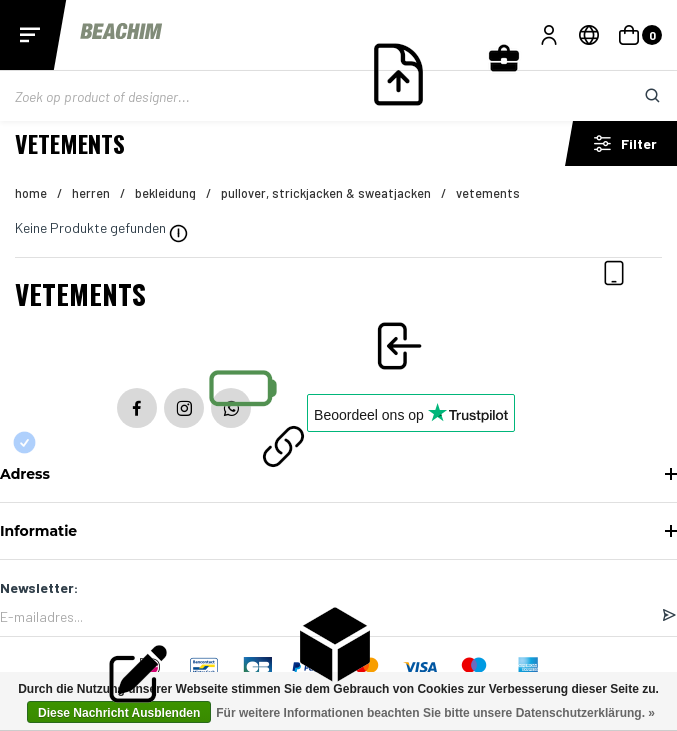 Image resolution: width=677 pixels, height=731 pixels. What do you see at coordinates (178, 233) in the screenshot?
I see `indicates 6 o'clock time` at bounding box center [178, 233].